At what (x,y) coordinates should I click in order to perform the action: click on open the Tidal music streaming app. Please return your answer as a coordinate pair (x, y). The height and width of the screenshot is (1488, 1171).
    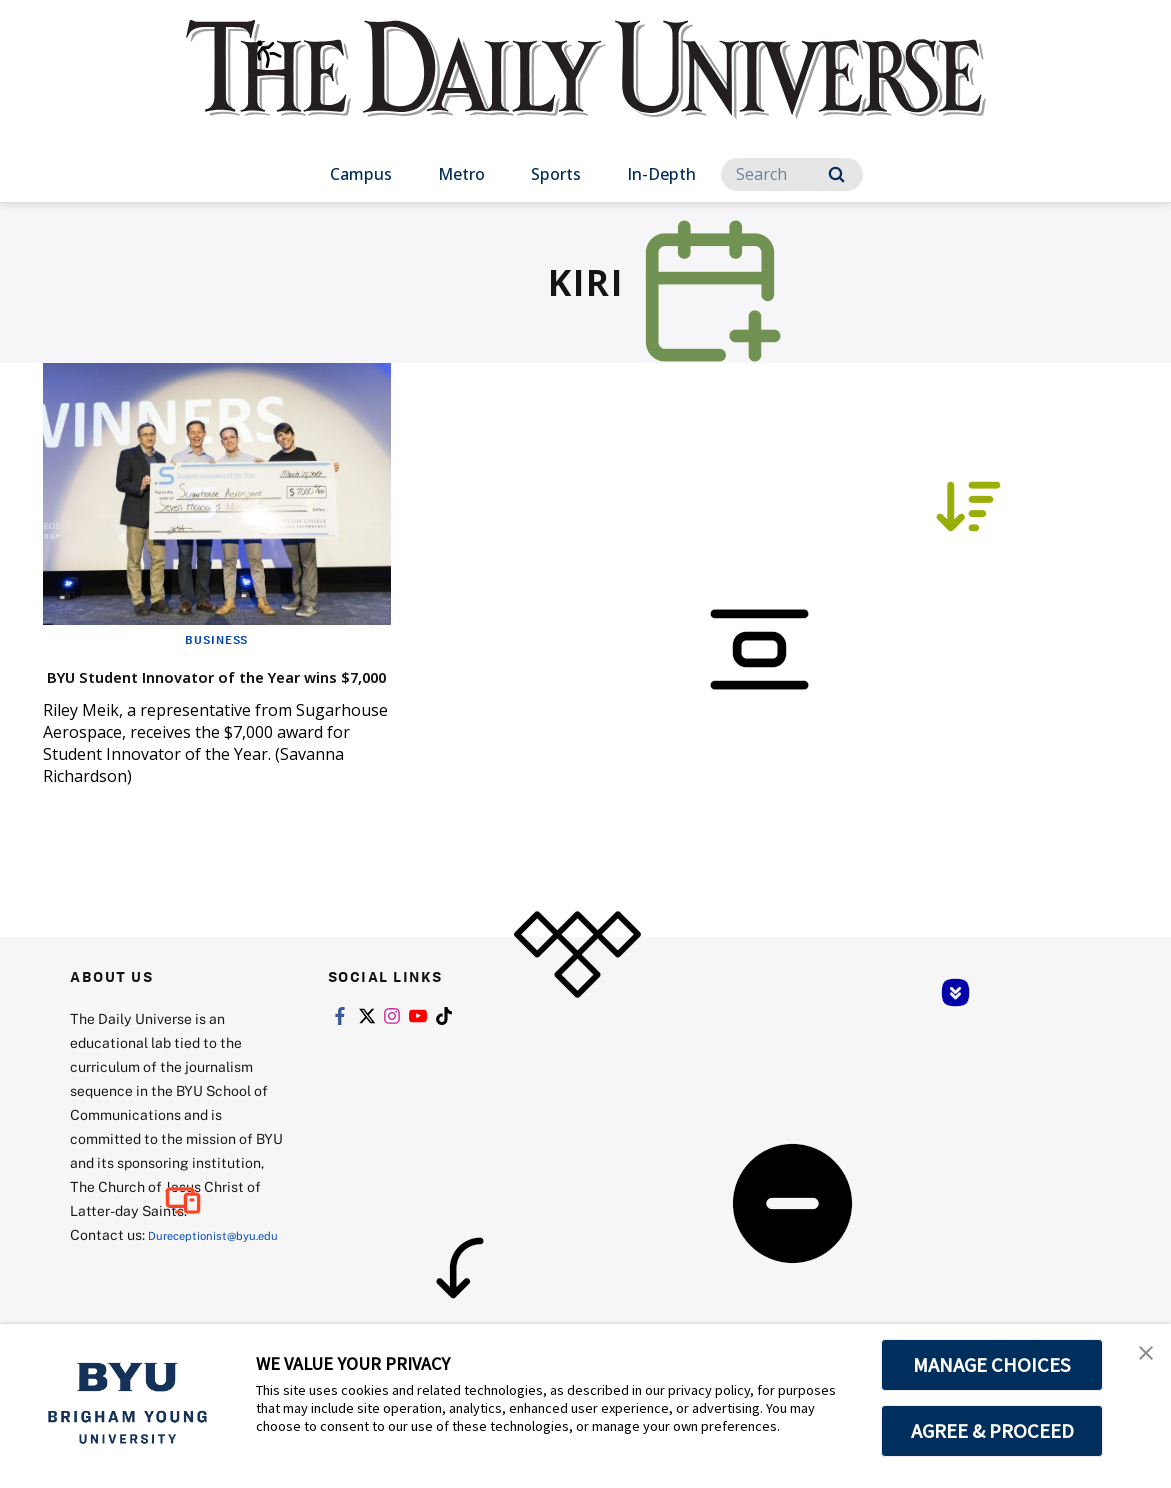
    Looking at the image, I should click on (577, 950).